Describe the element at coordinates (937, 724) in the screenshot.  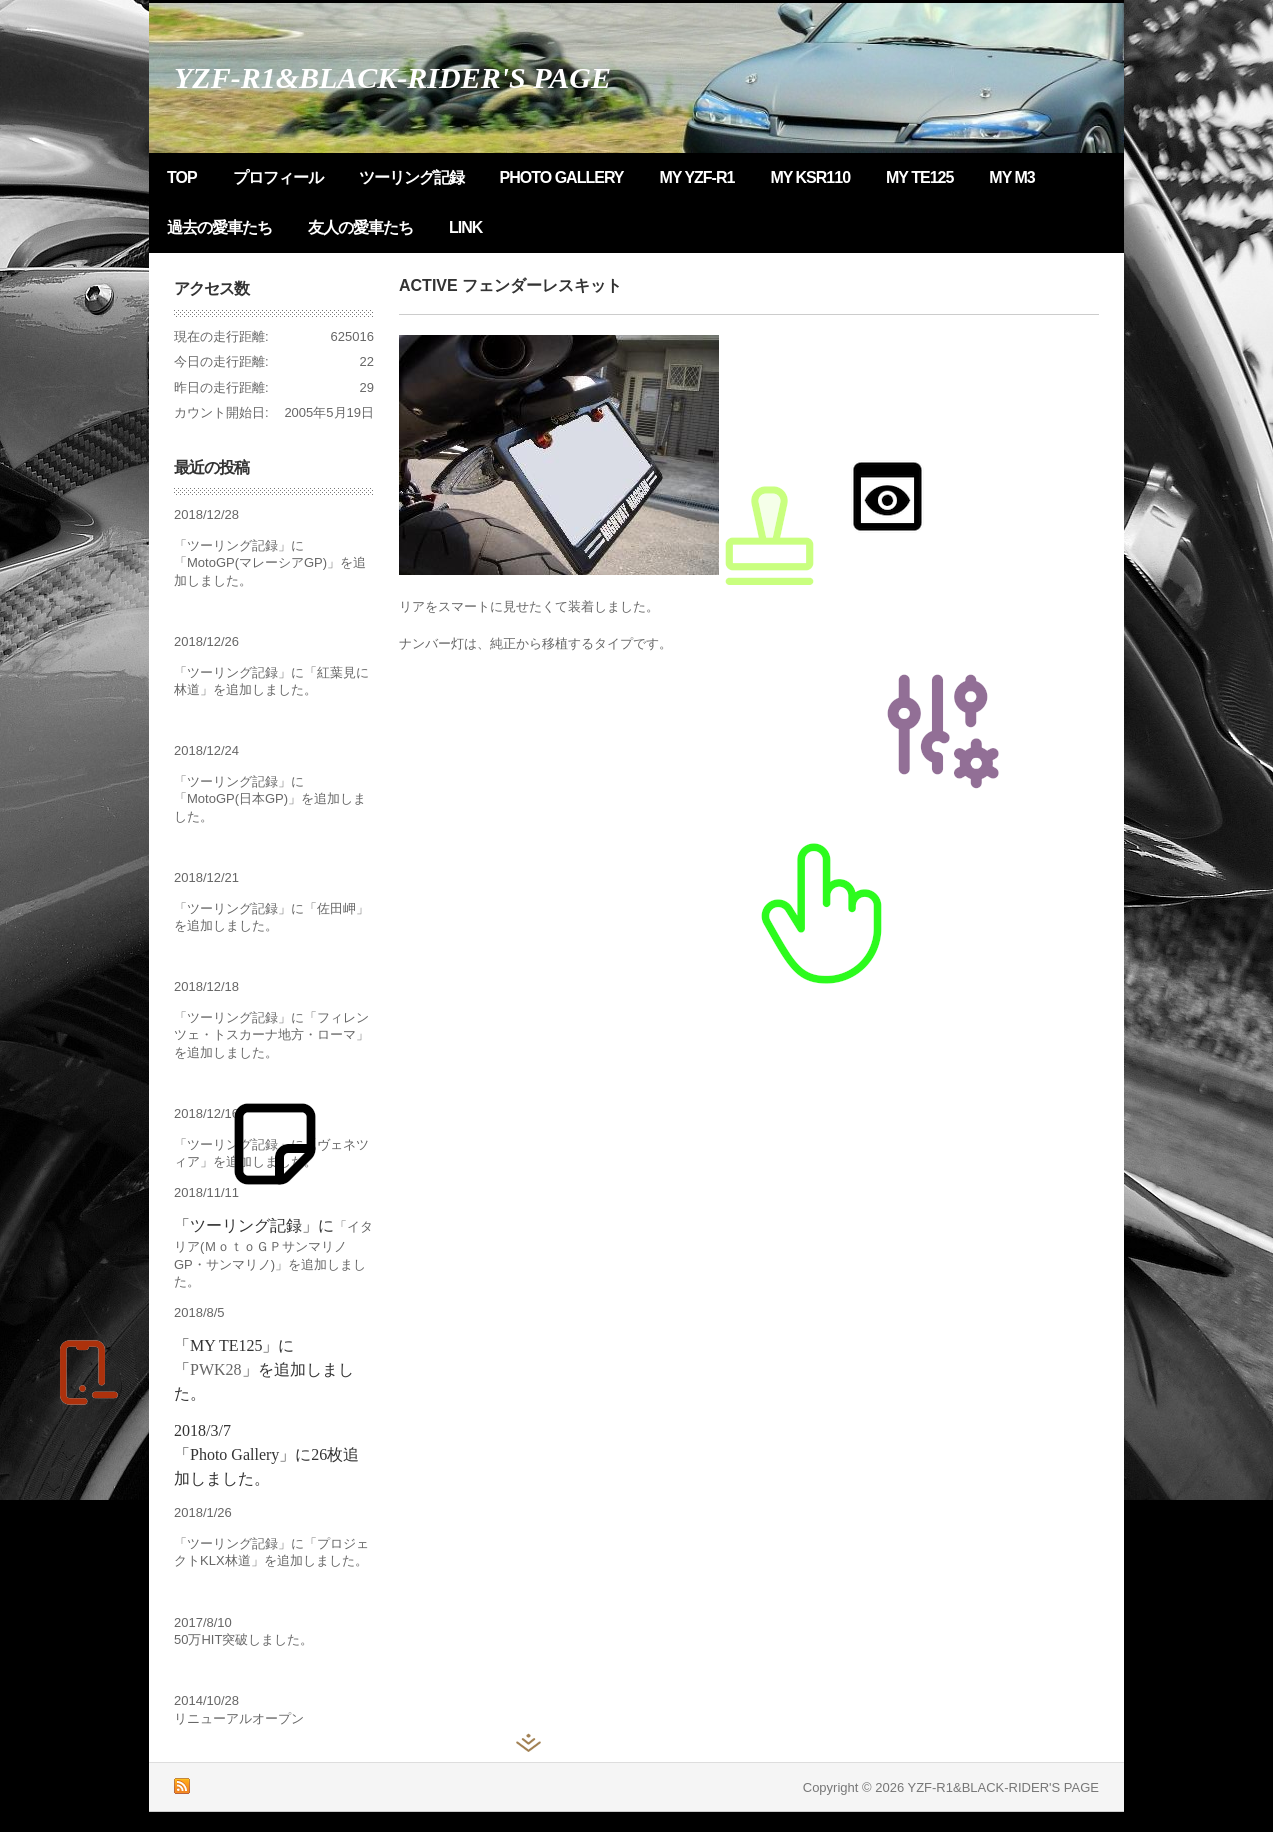
I see `access advanced settings or configuration options` at that location.